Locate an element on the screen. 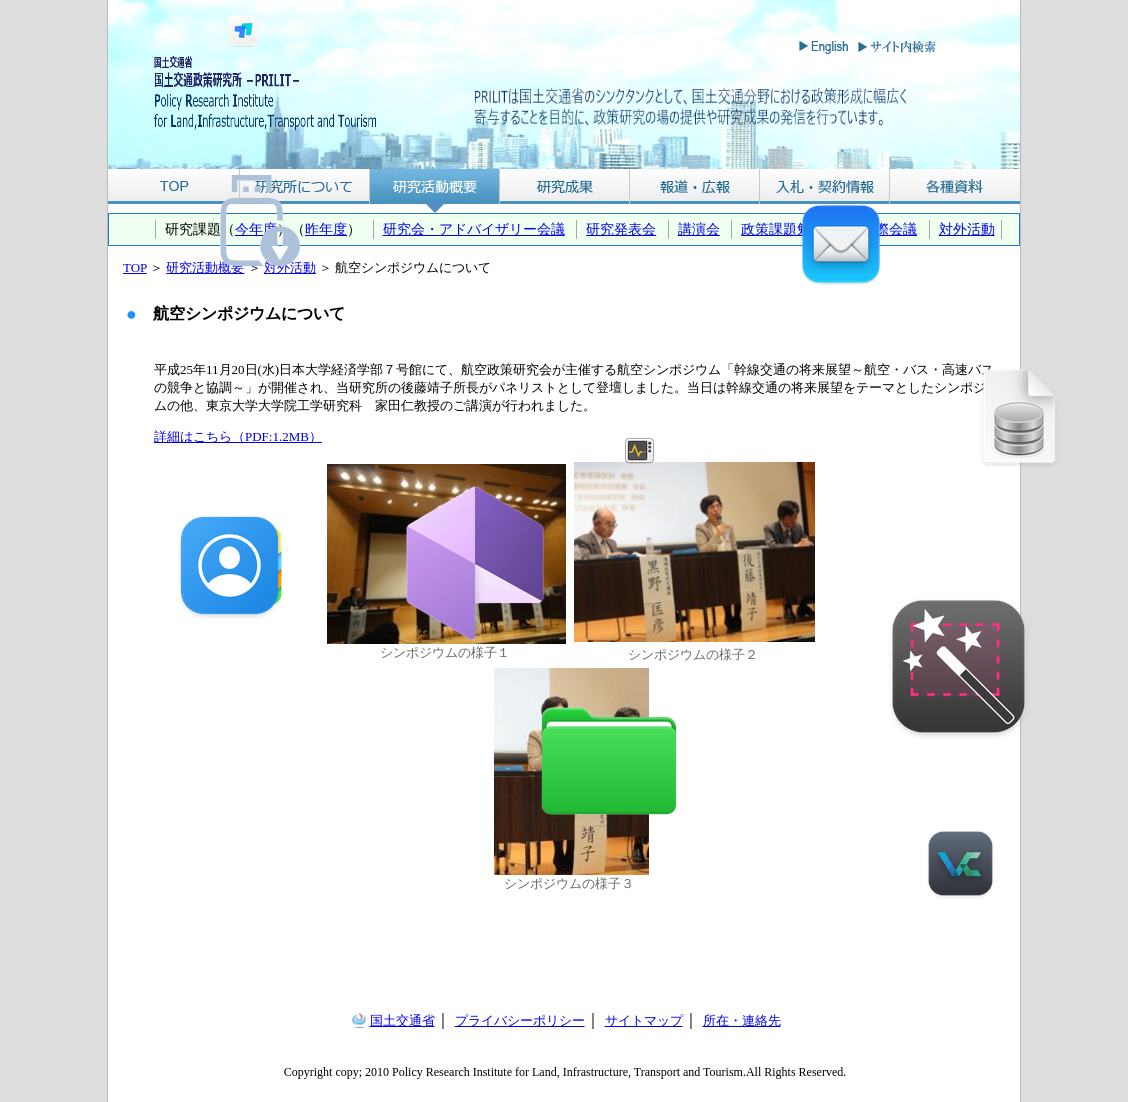  open folder to view contents is located at coordinates (609, 761).